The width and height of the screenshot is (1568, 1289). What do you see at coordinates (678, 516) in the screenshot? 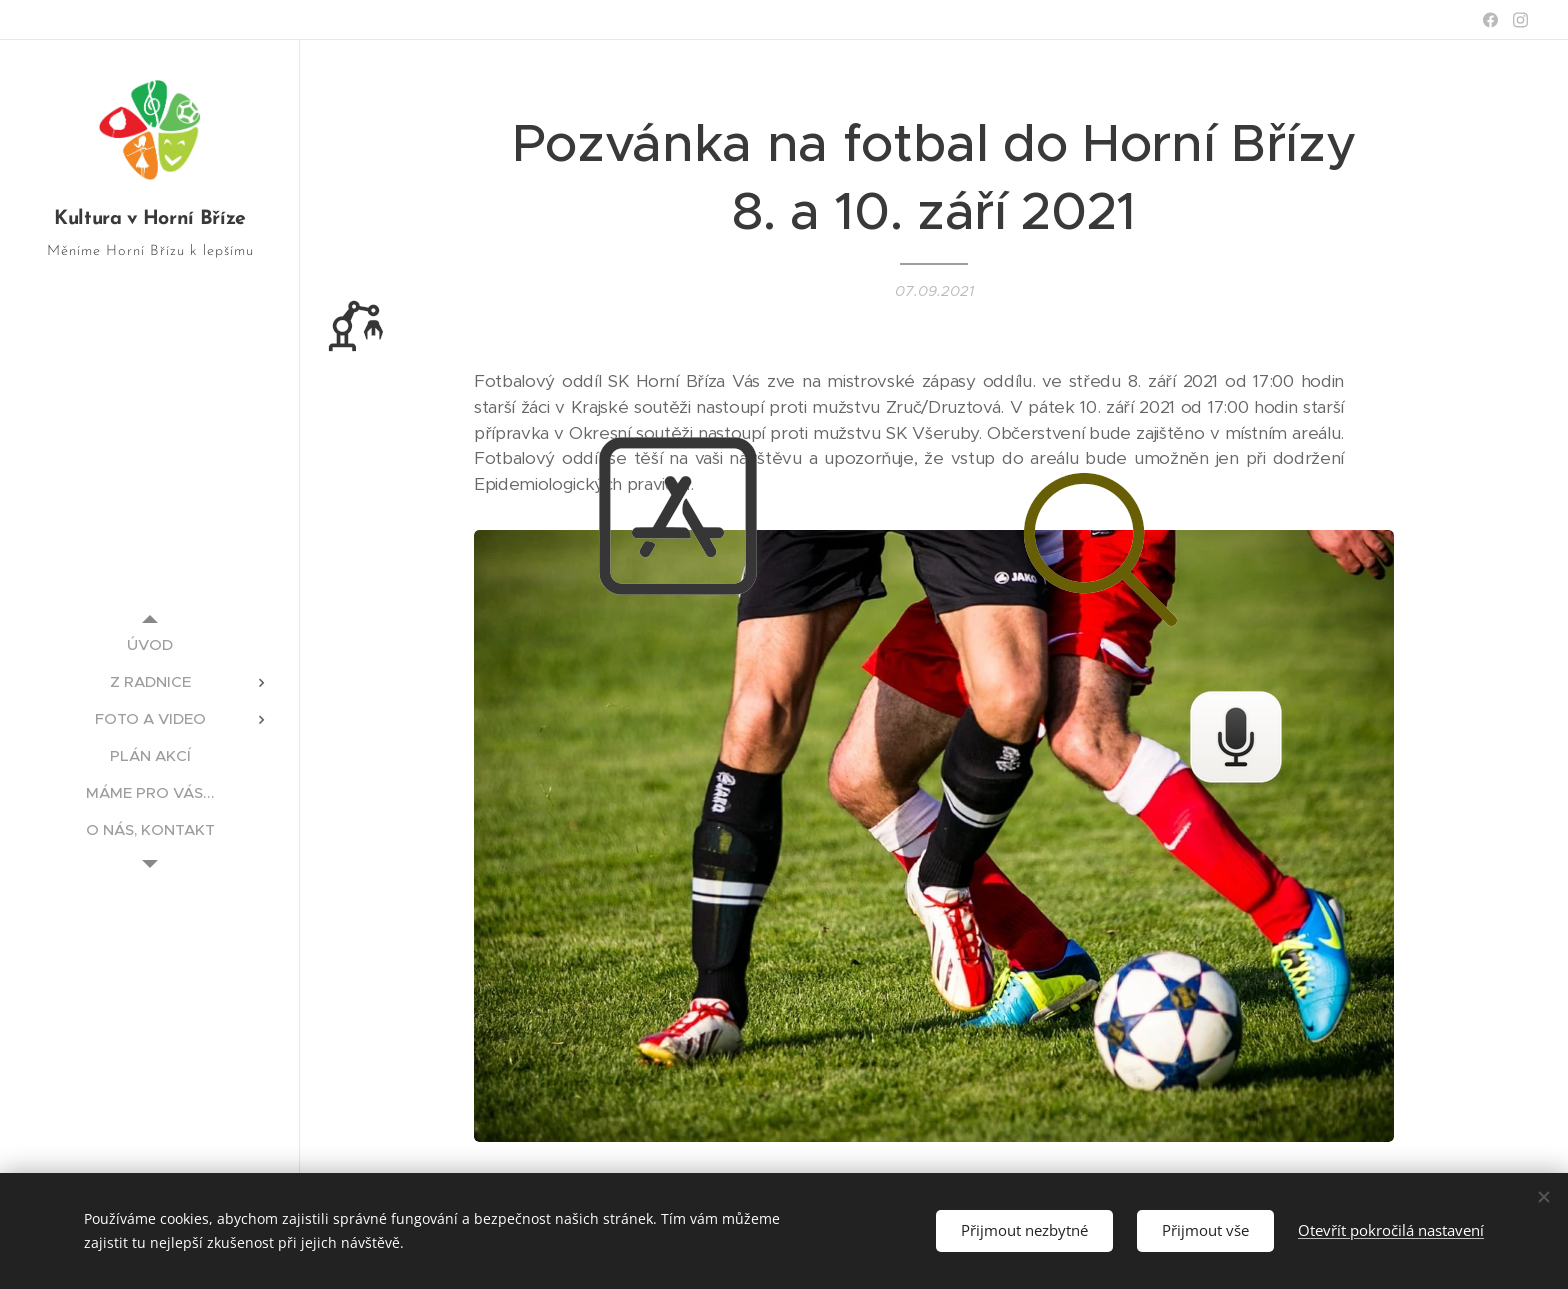
I see `open the app store` at bounding box center [678, 516].